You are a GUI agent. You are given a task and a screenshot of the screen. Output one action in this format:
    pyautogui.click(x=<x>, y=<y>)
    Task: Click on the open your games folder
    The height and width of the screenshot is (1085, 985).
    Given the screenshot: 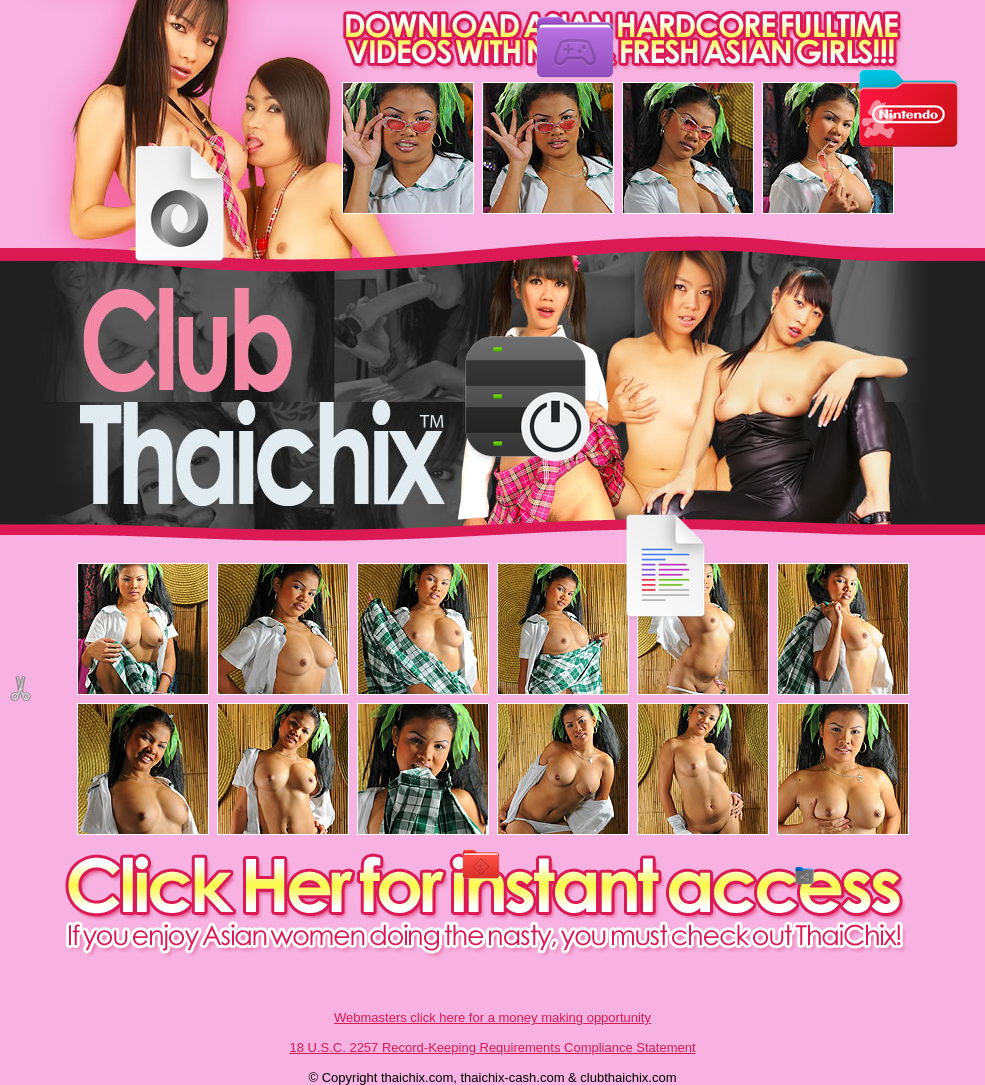 What is the action you would take?
    pyautogui.click(x=575, y=47)
    